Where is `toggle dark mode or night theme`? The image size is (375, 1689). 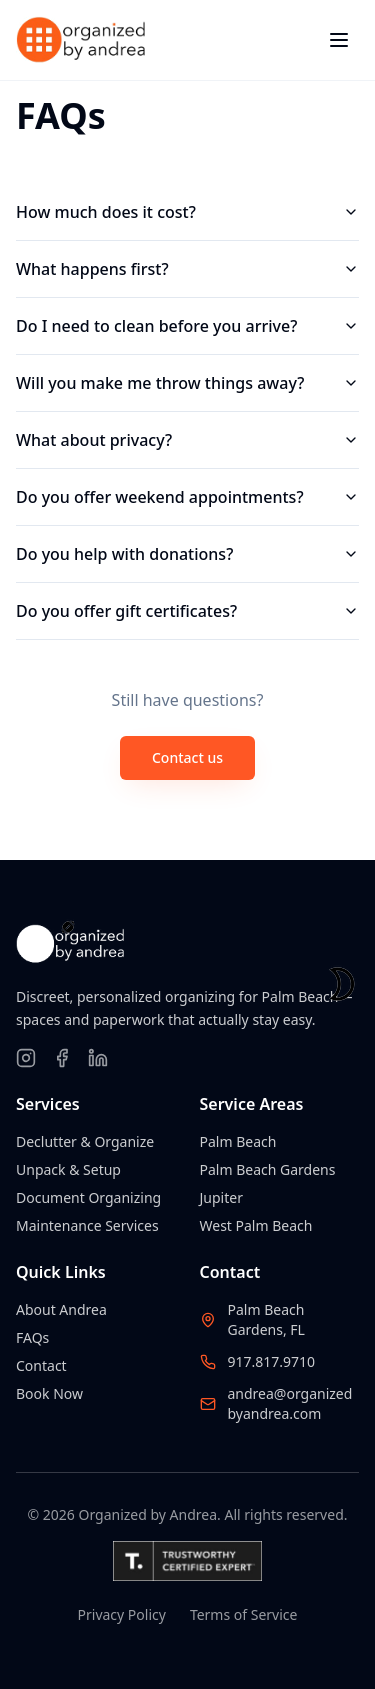 toggle dark mode or night theme is located at coordinates (341, 984).